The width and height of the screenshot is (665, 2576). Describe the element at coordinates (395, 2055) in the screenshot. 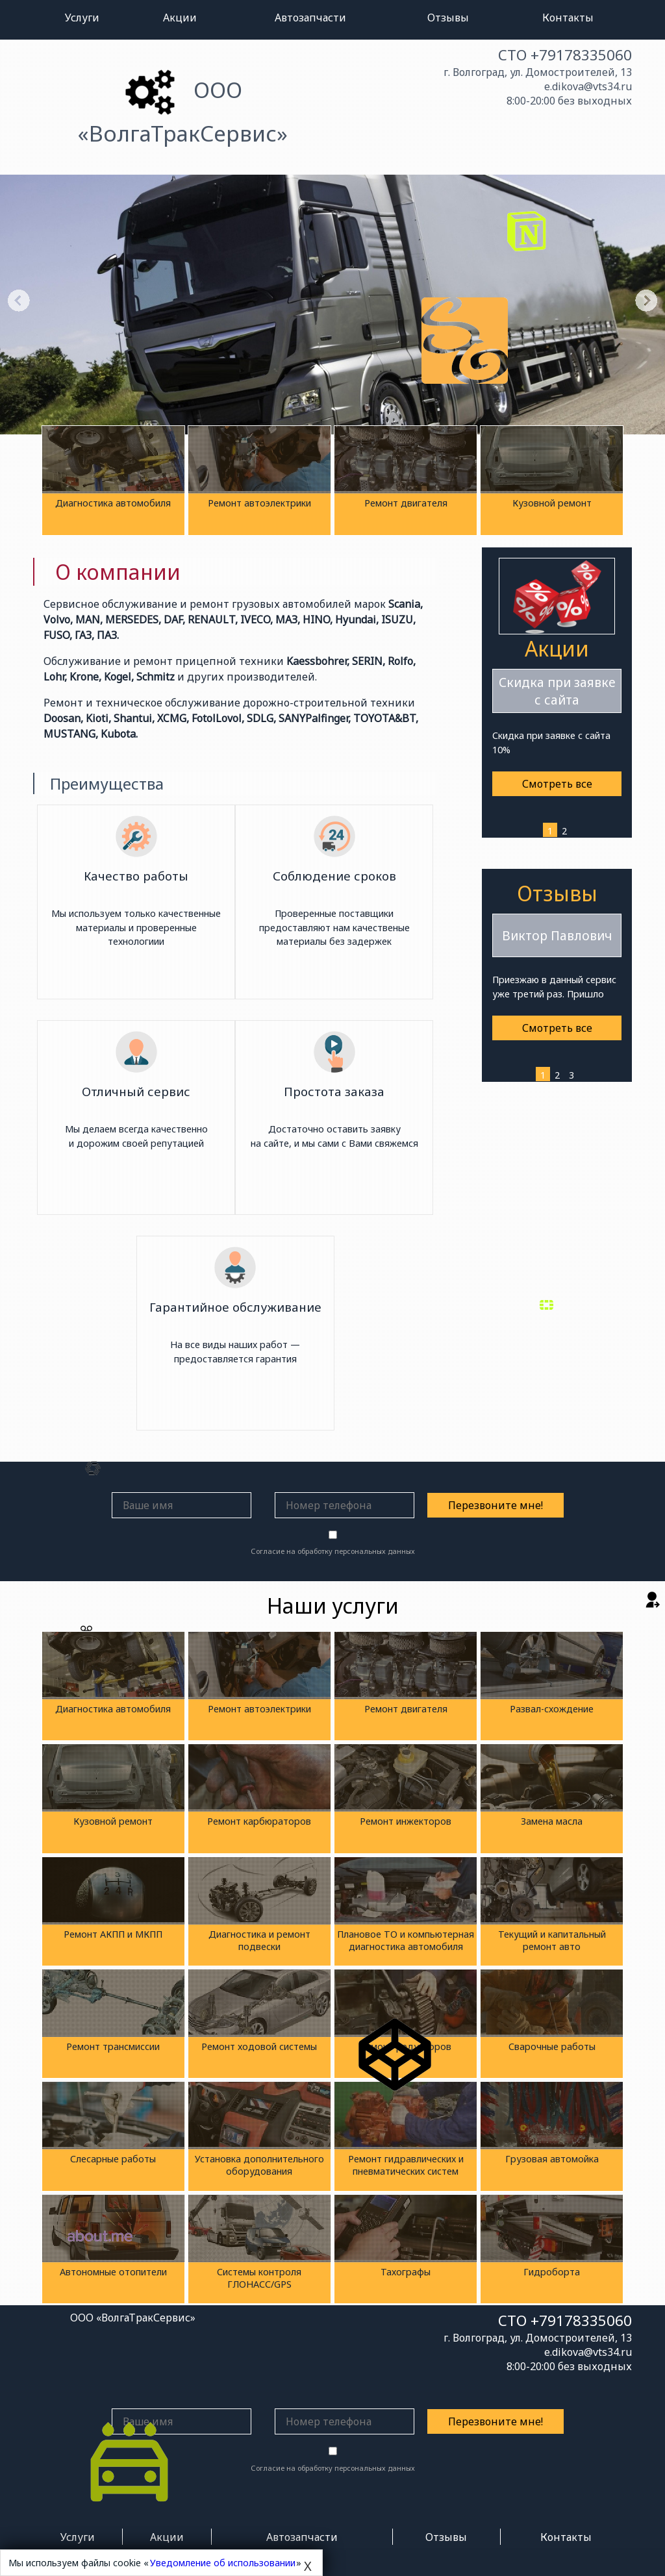

I see `open CodePen profile or project` at that location.